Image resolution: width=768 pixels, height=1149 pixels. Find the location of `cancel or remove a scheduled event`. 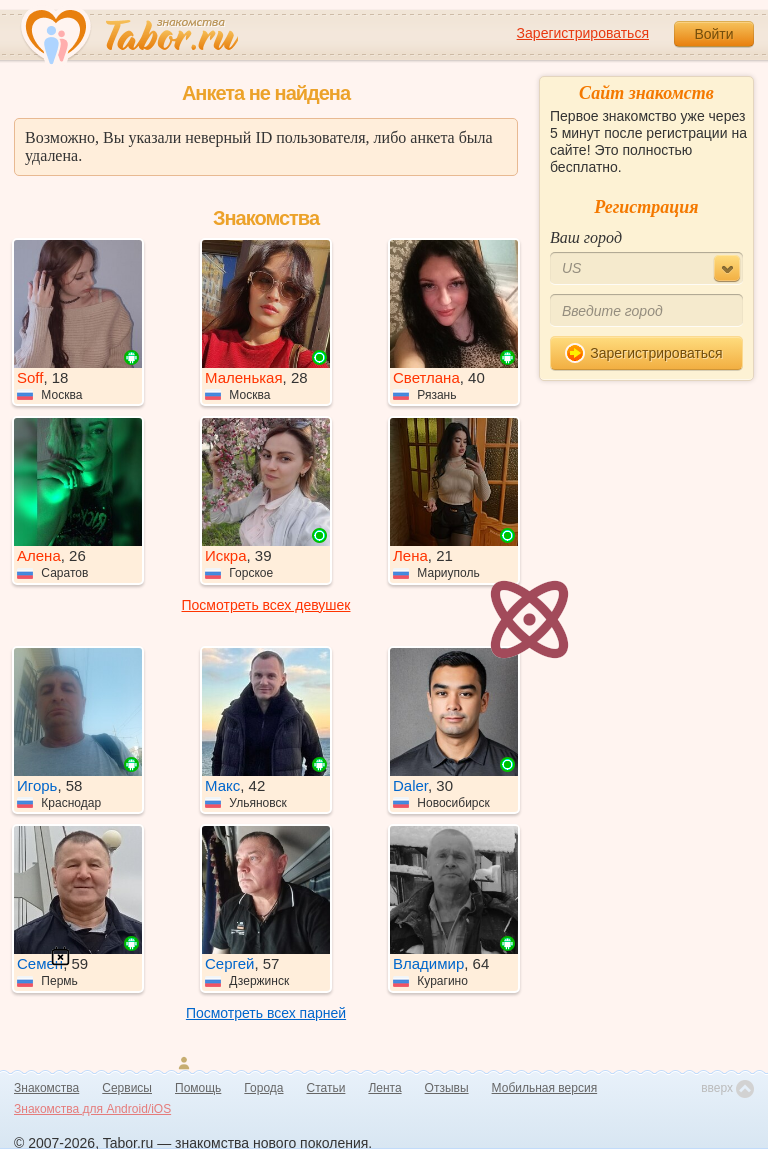

cancel or remove a scheduled event is located at coordinates (60, 956).